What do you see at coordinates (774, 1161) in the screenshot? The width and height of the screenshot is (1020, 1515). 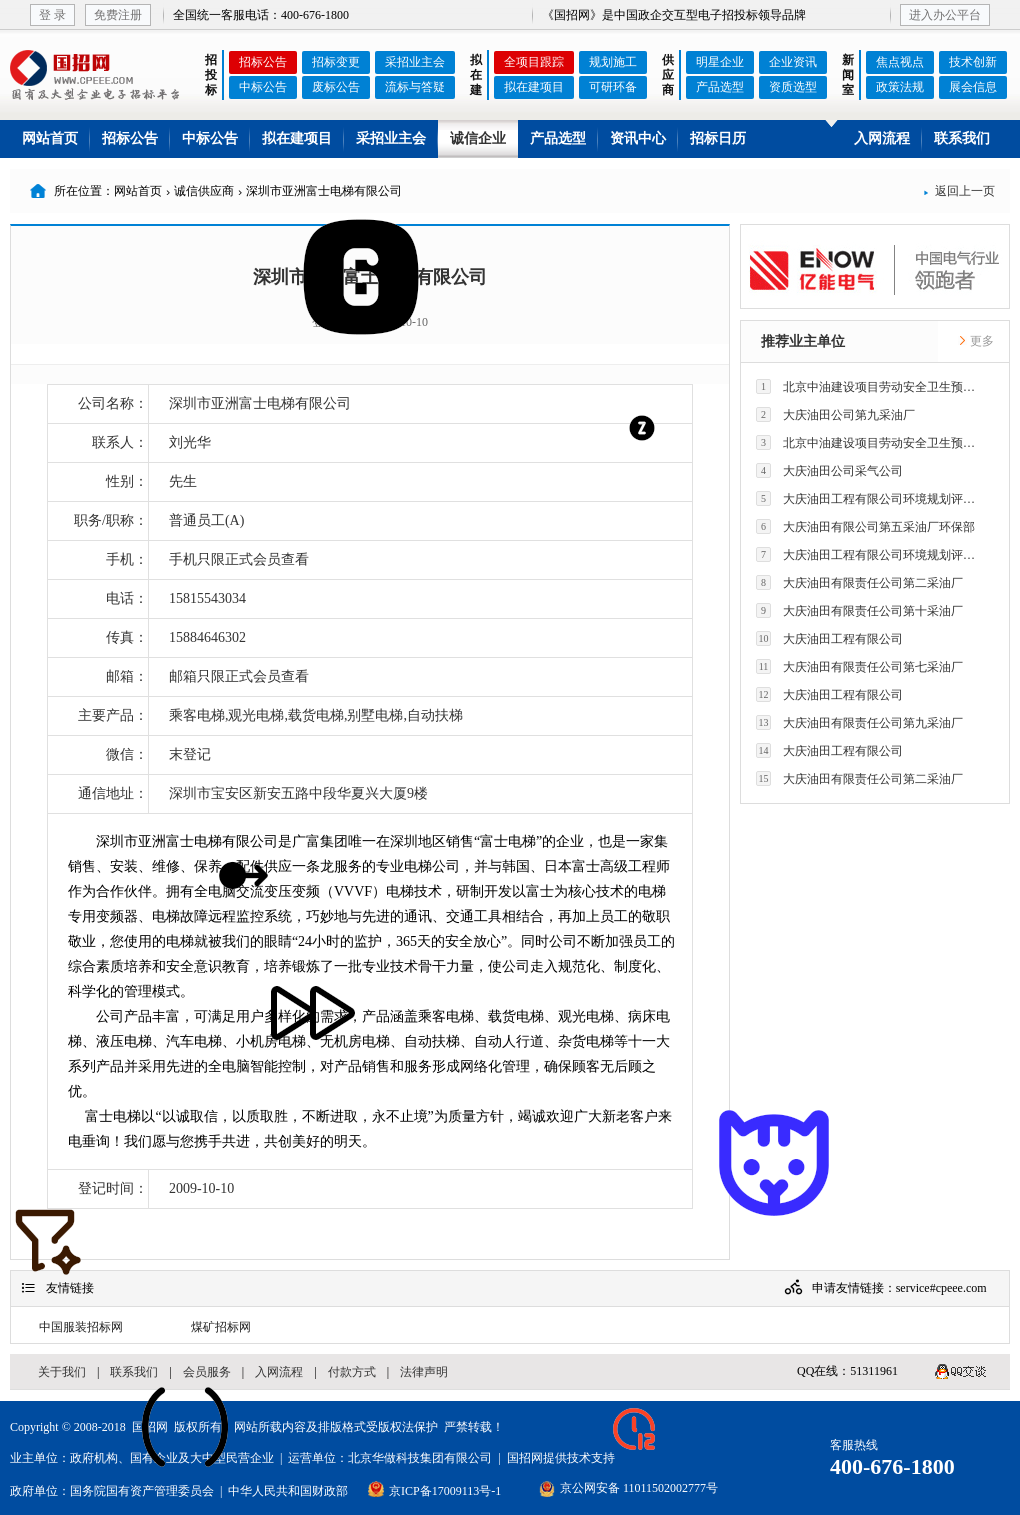 I see `view pet-related content or settings` at bounding box center [774, 1161].